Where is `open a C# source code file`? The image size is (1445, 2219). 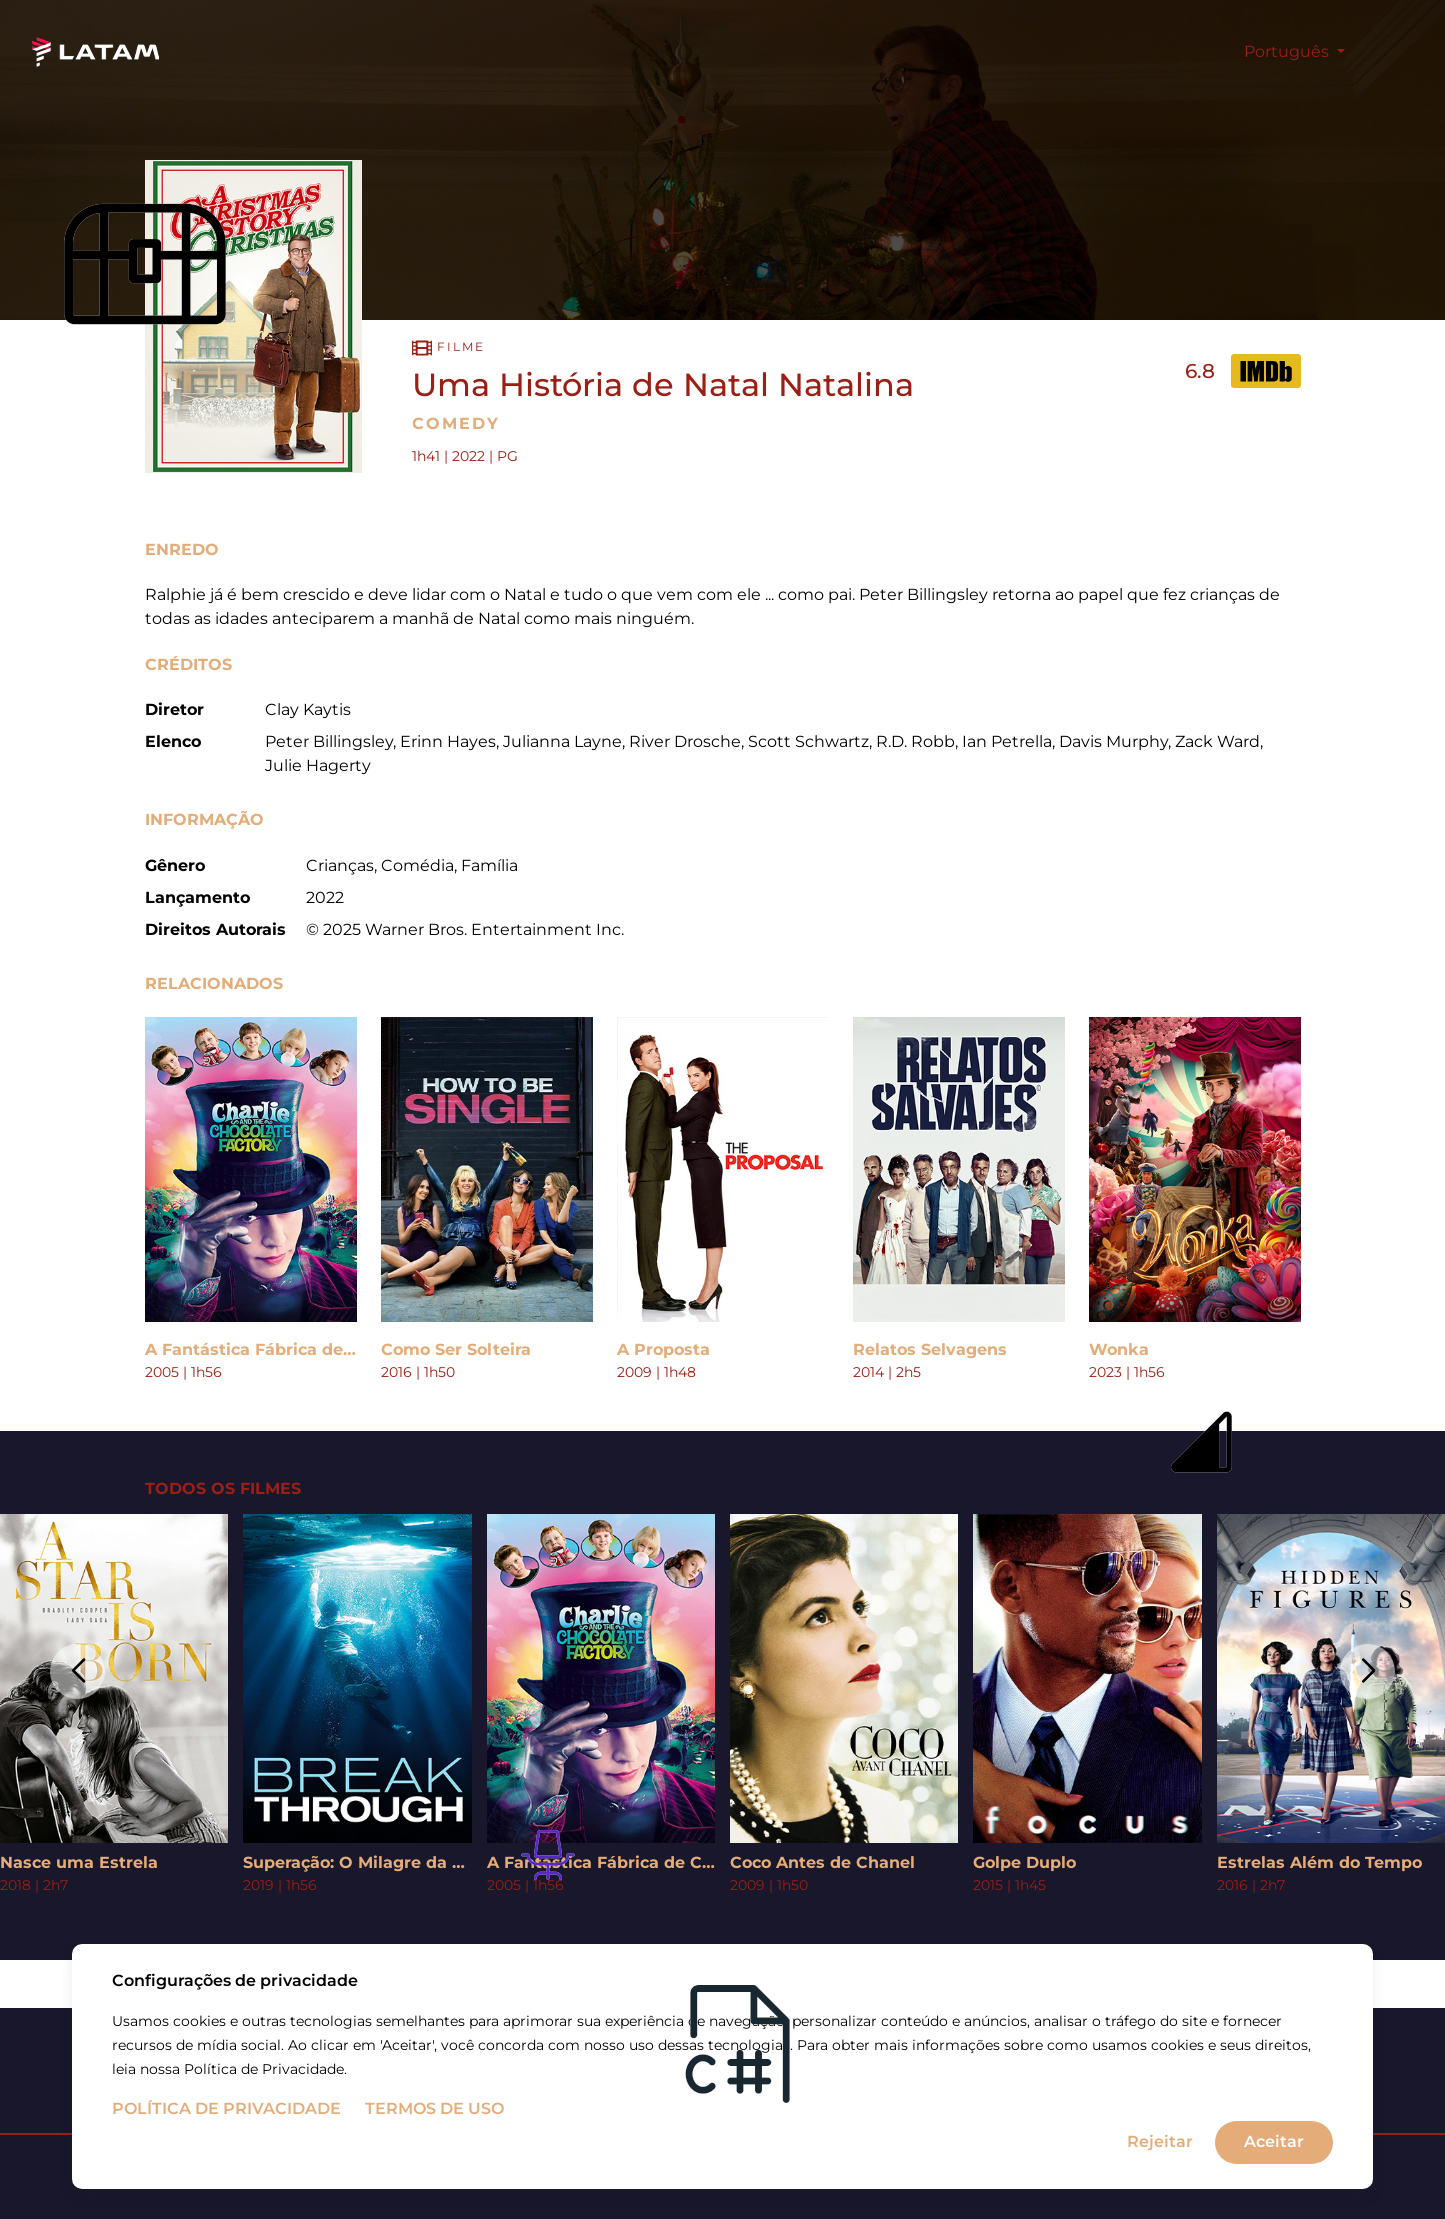 open a C# source code file is located at coordinates (740, 2044).